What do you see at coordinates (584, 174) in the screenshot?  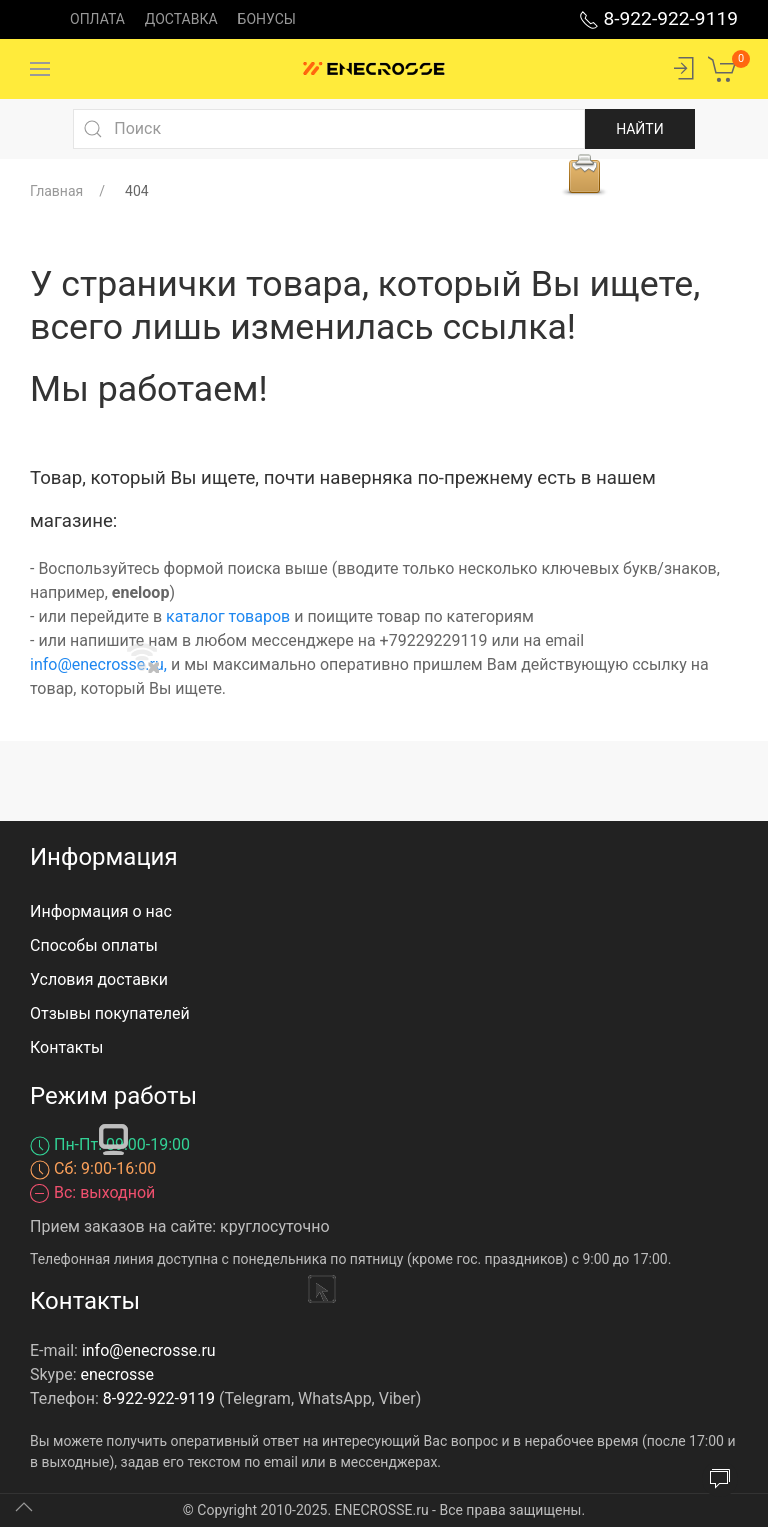 I see `indicates a task or assignment is overdue` at bounding box center [584, 174].